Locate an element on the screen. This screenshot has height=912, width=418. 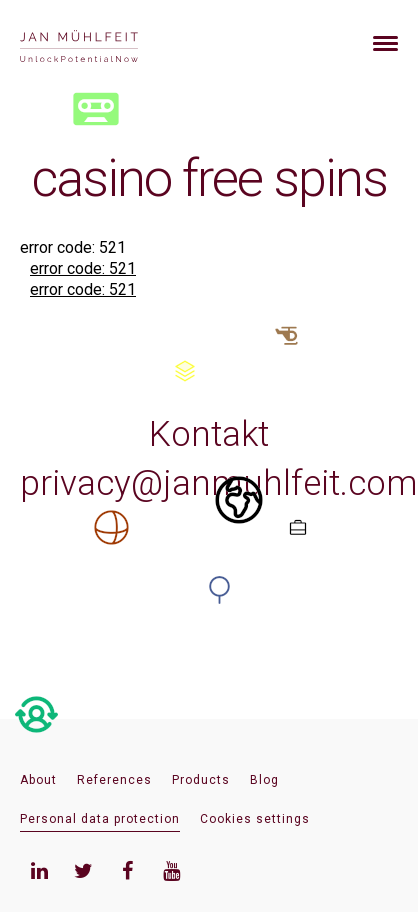
switch between user accounts is located at coordinates (36, 714).